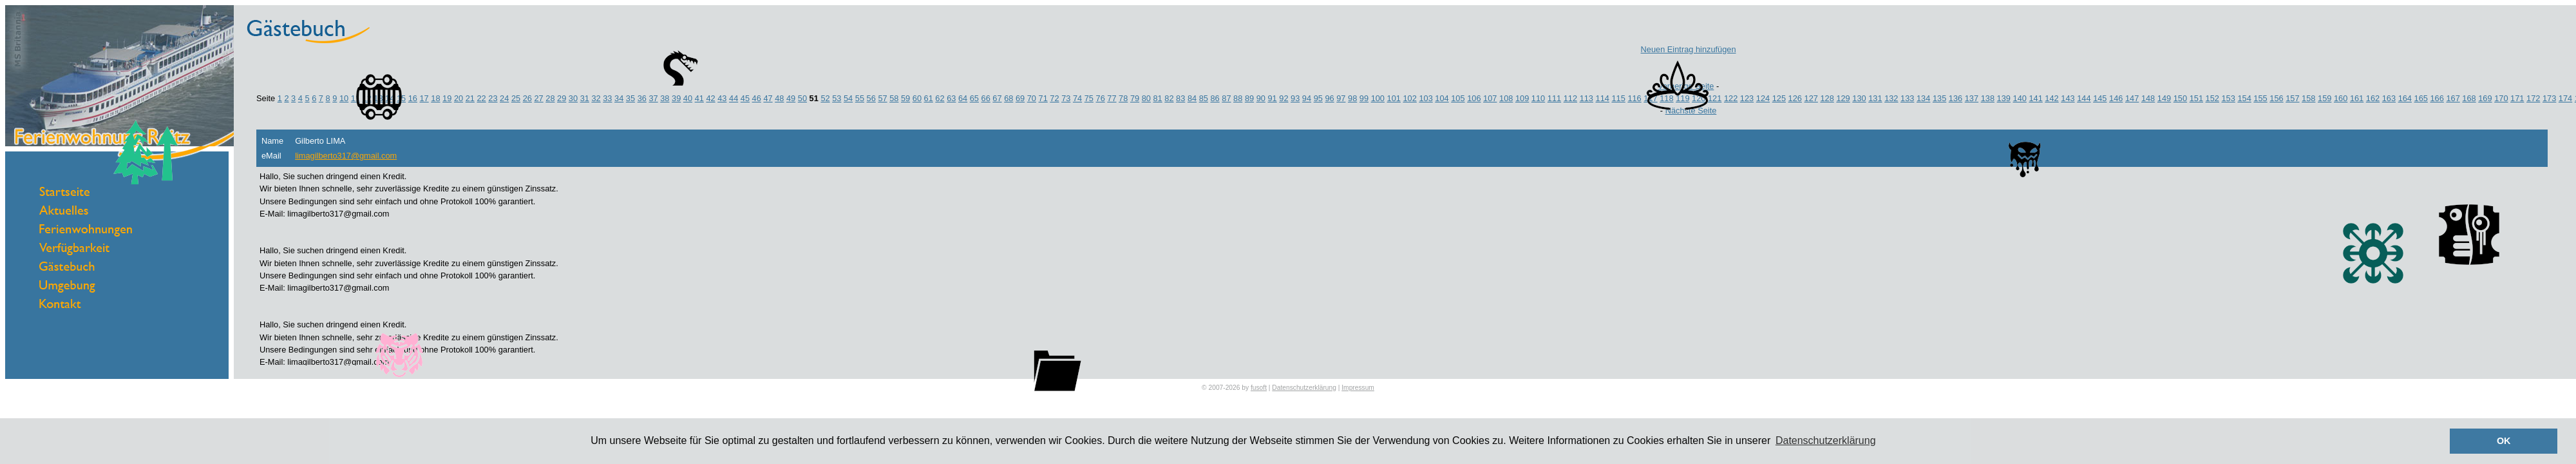 This screenshot has width=2576, height=464. Describe the element at coordinates (1057, 370) in the screenshot. I see `open or browse files in a folder` at that location.